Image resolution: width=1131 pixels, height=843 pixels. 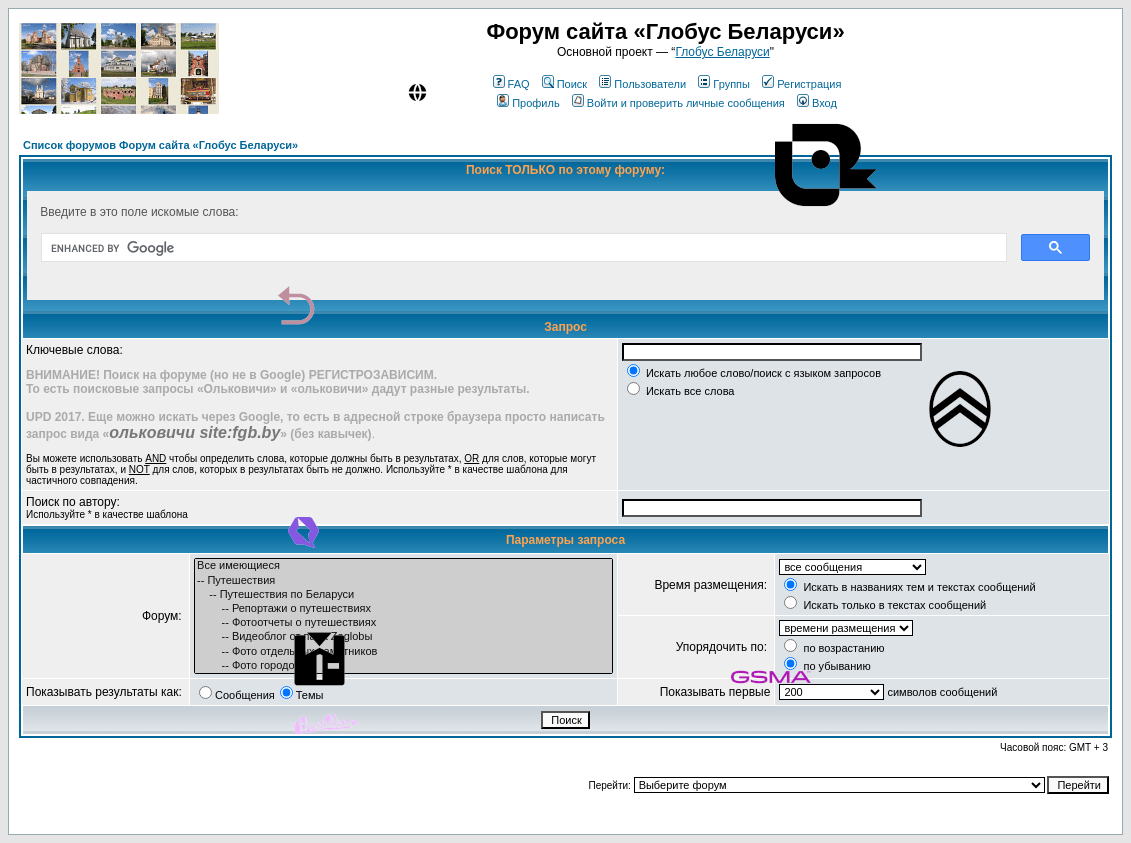 What do you see at coordinates (303, 532) in the screenshot?
I see `qwik framework logo` at bounding box center [303, 532].